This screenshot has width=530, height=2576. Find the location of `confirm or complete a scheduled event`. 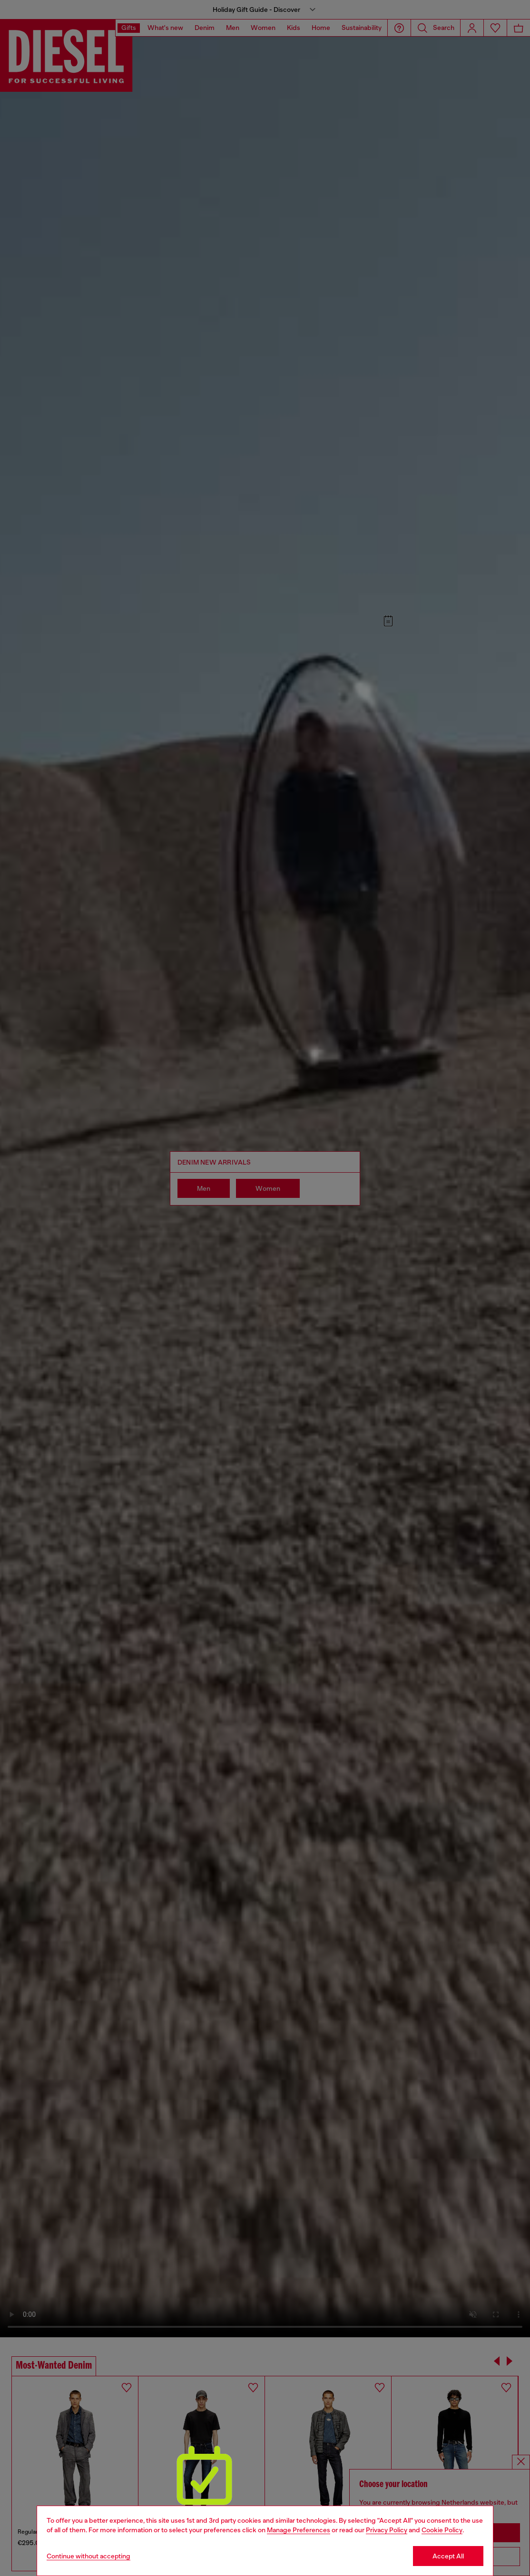

confirm or complete a scheduled event is located at coordinates (204, 2477).